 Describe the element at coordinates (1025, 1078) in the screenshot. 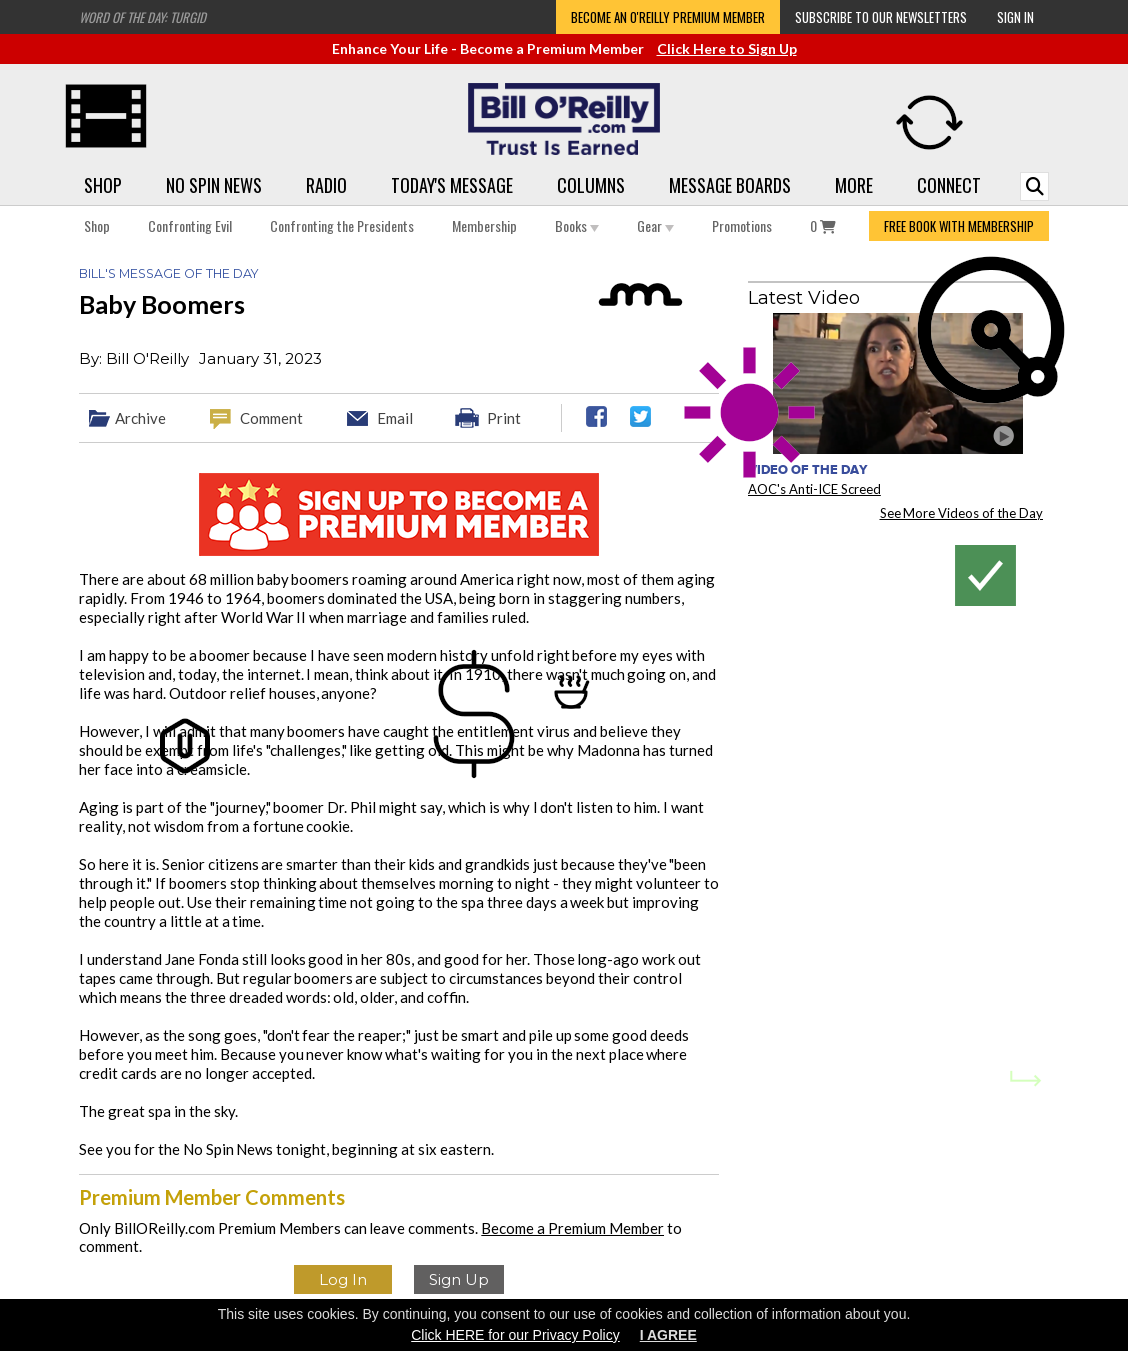

I see `forward or redirect a message` at that location.